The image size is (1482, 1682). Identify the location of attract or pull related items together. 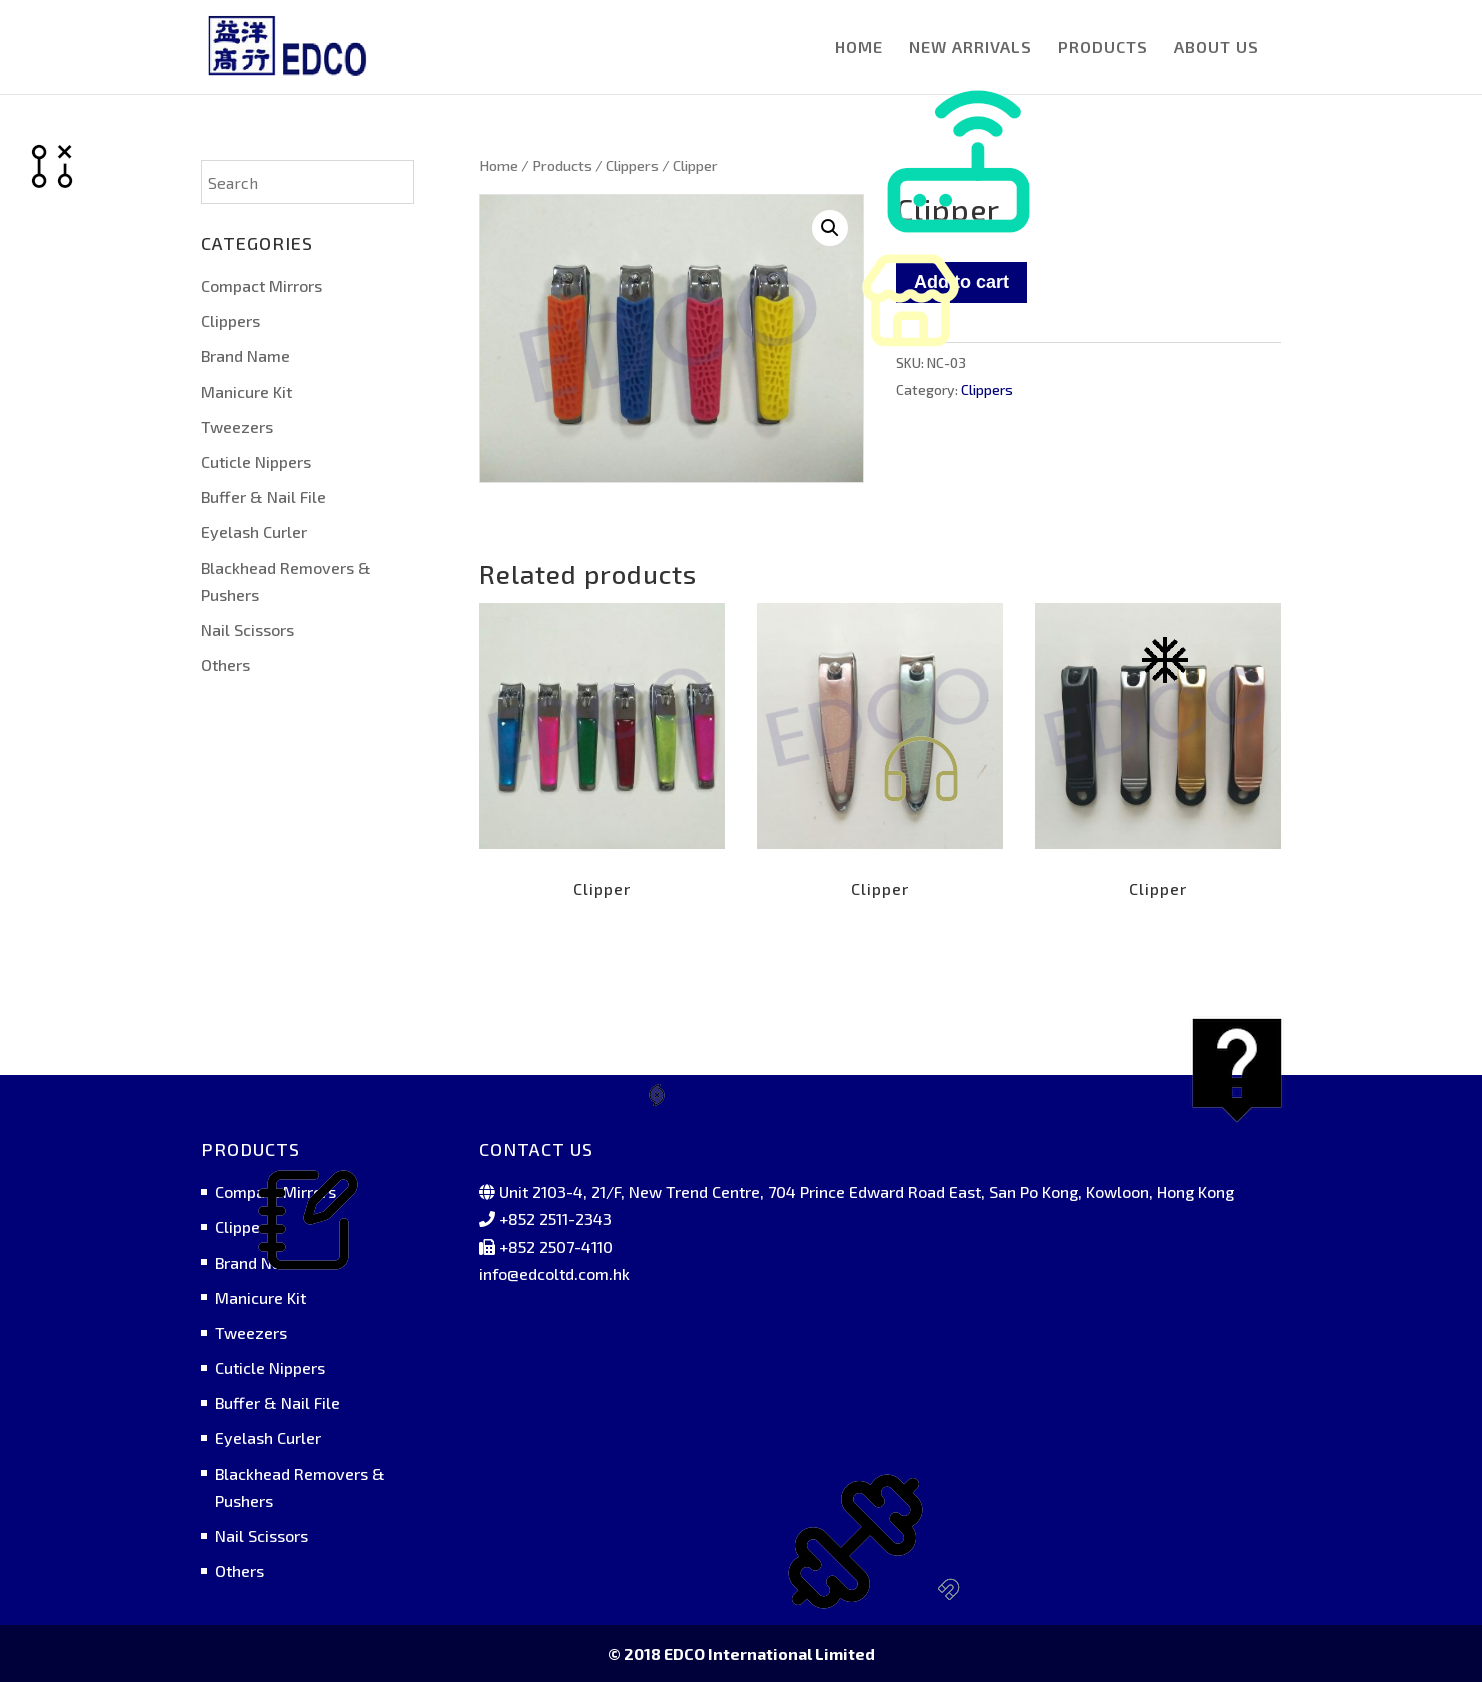
(949, 1589).